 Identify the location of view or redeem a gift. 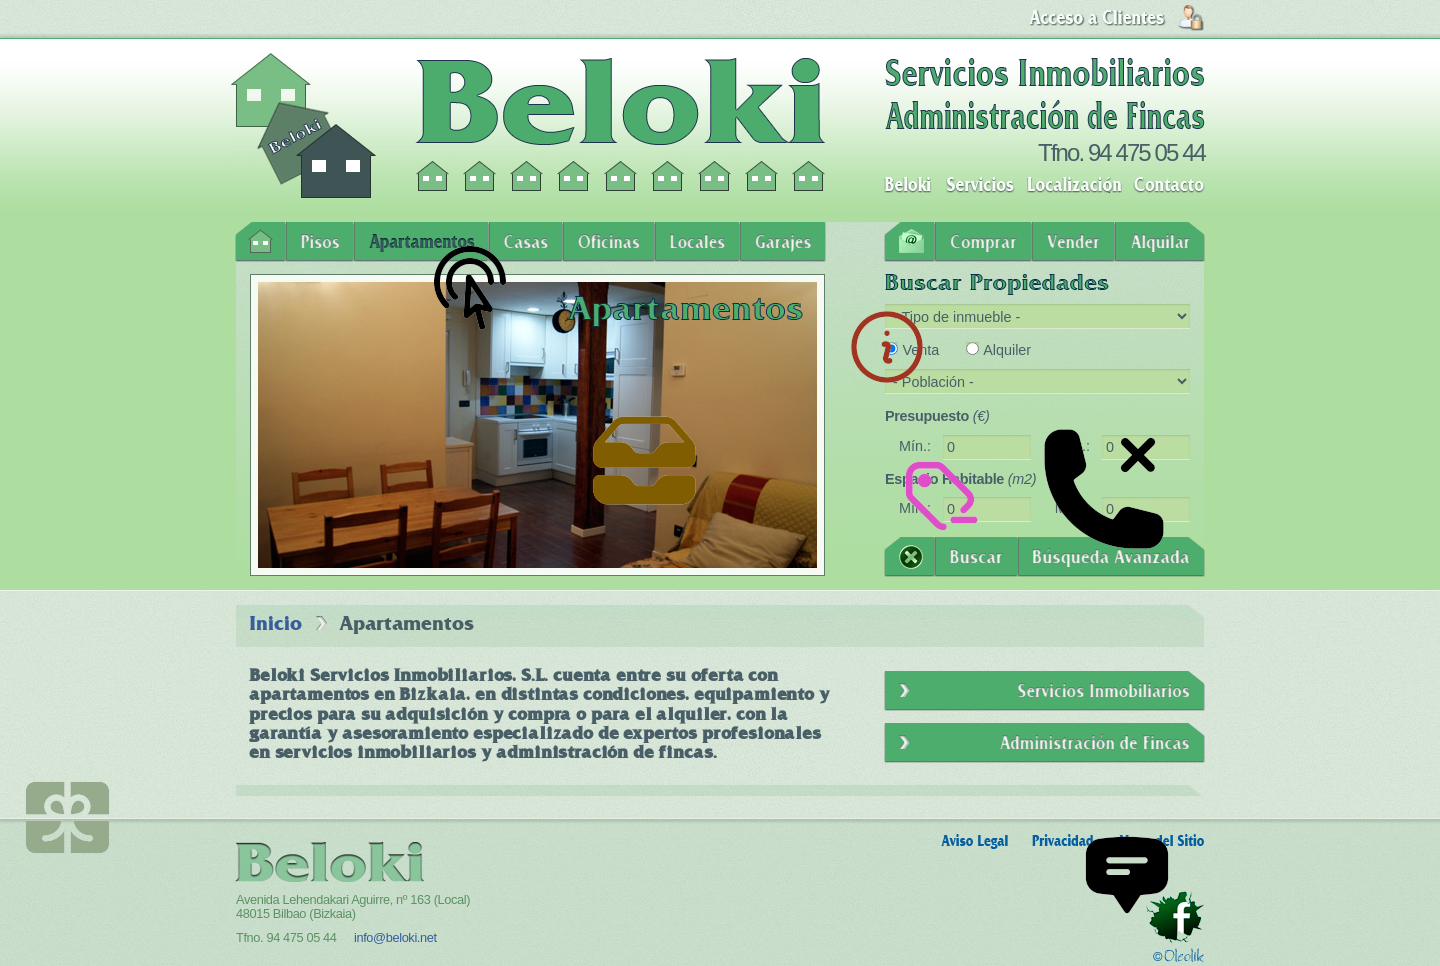
(67, 817).